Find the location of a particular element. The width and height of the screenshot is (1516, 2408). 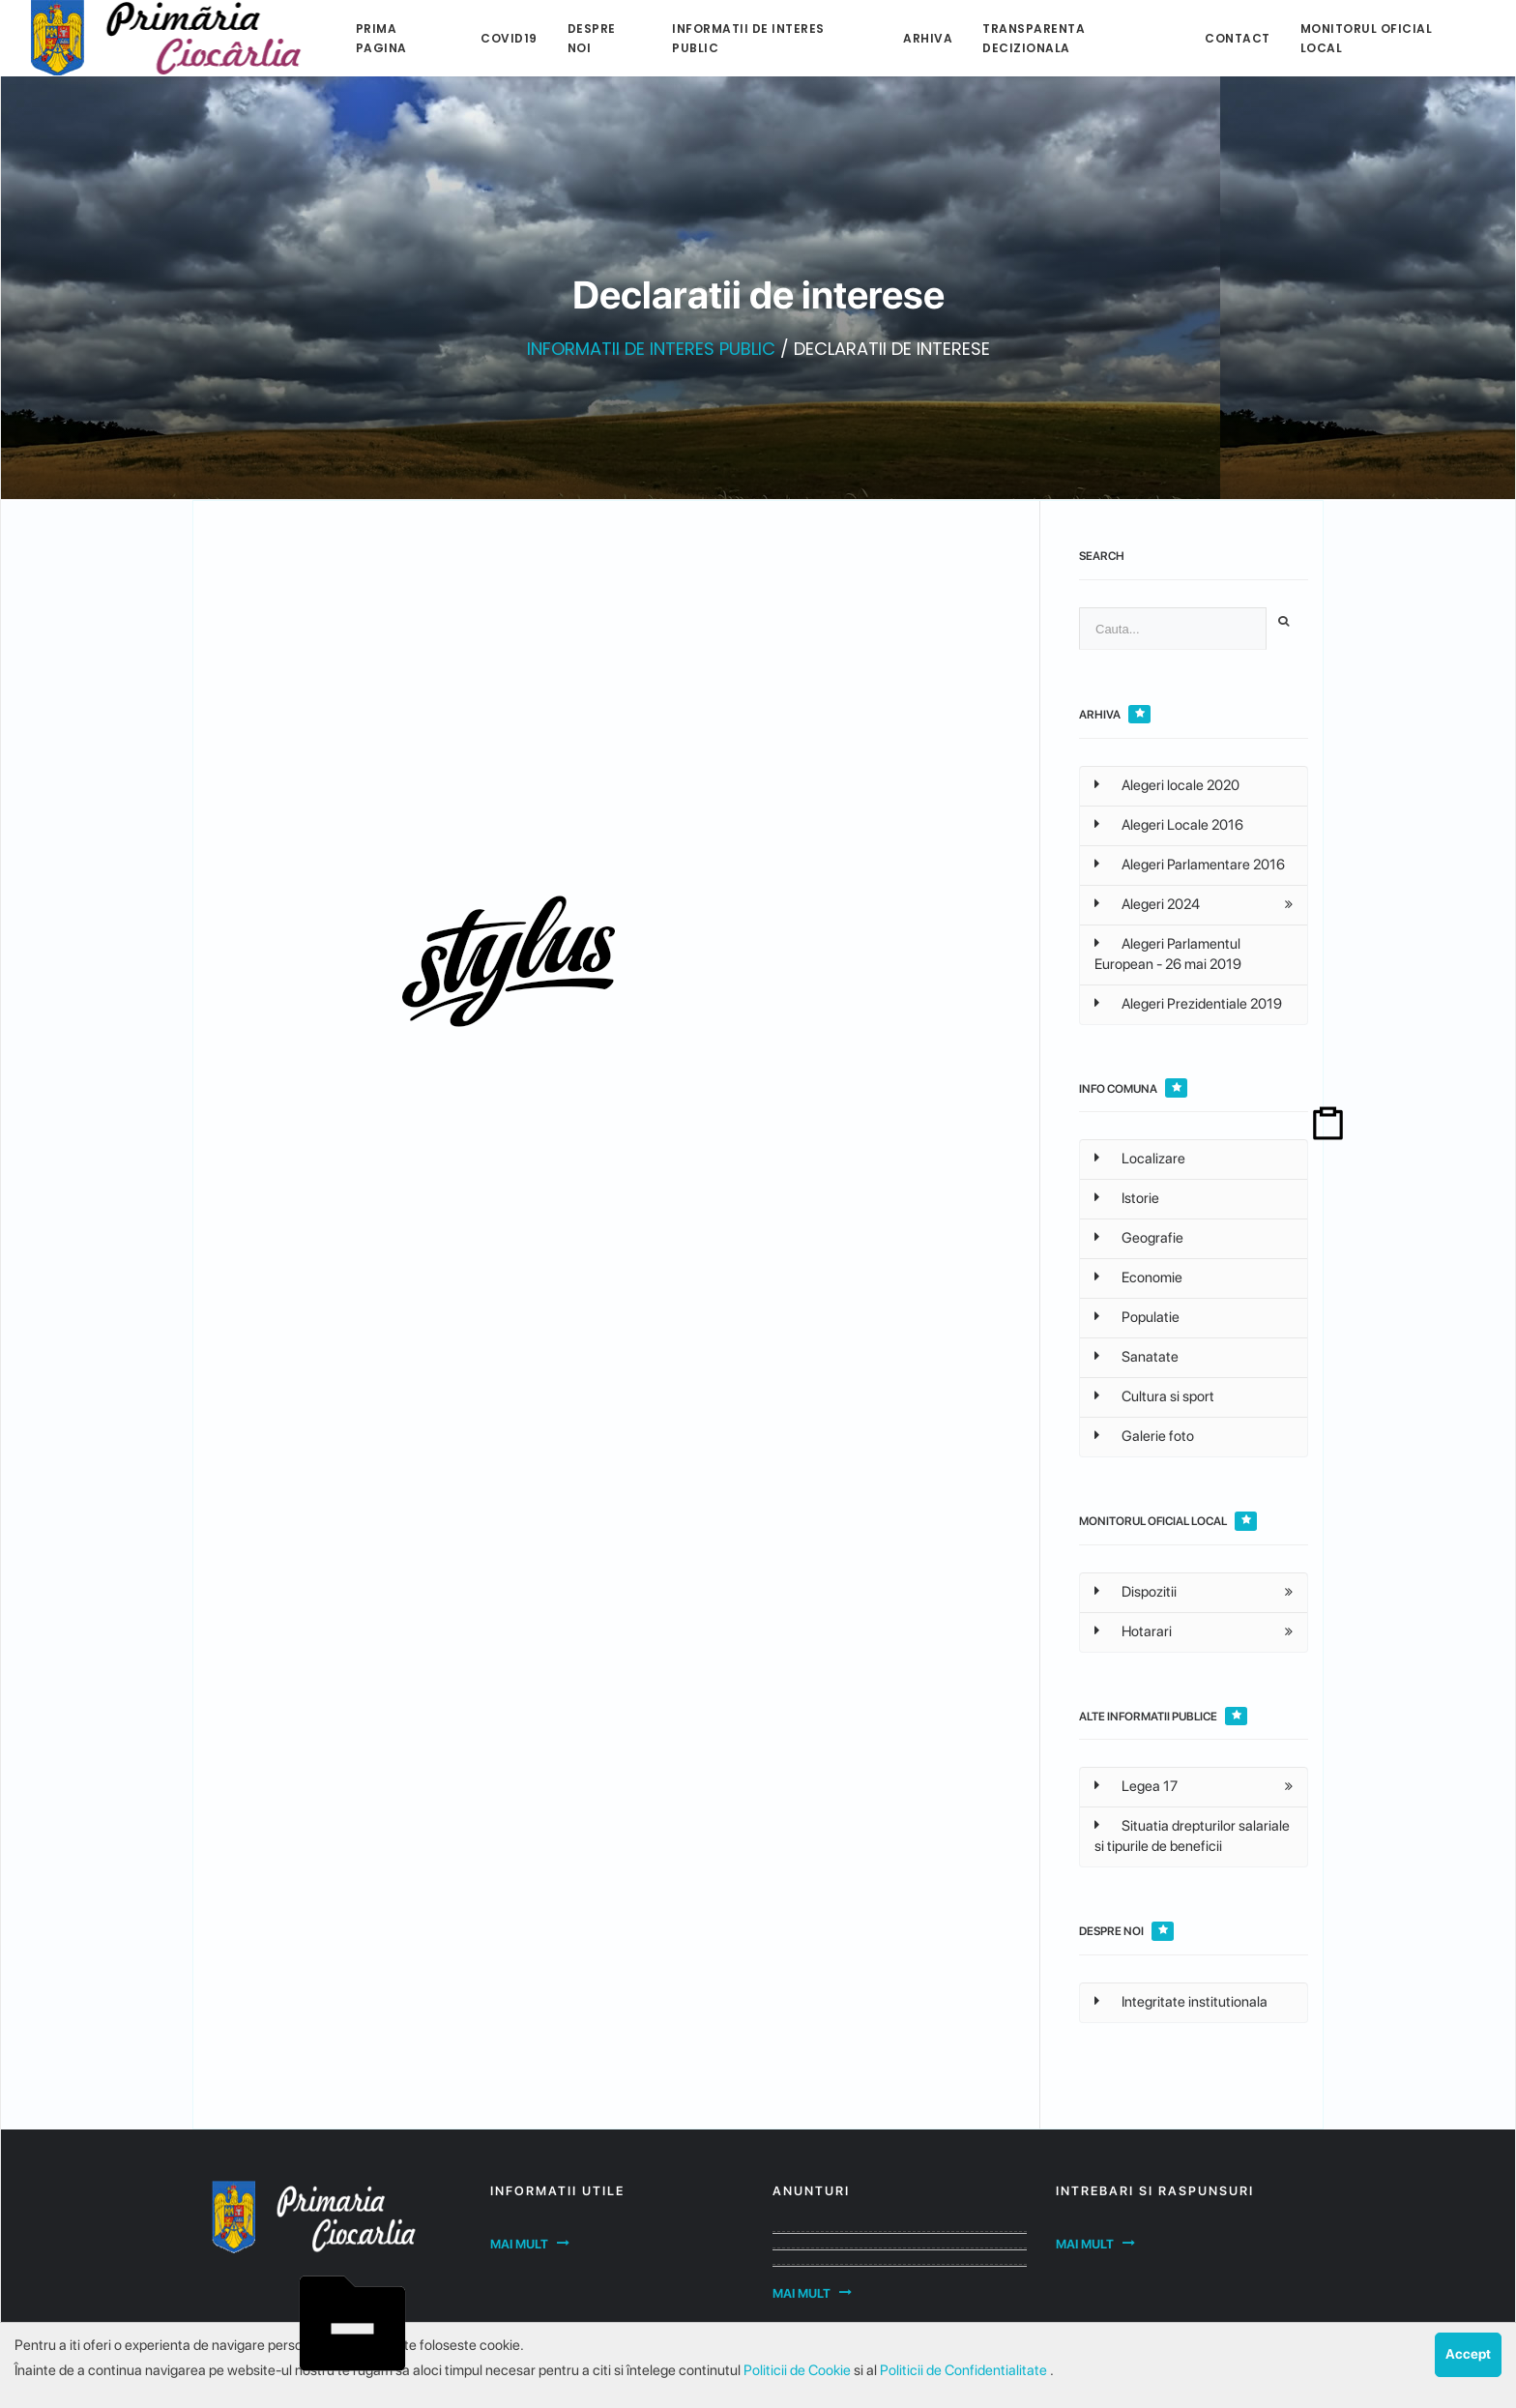

copy to clipboard is located at coordinates (1327, 1123).